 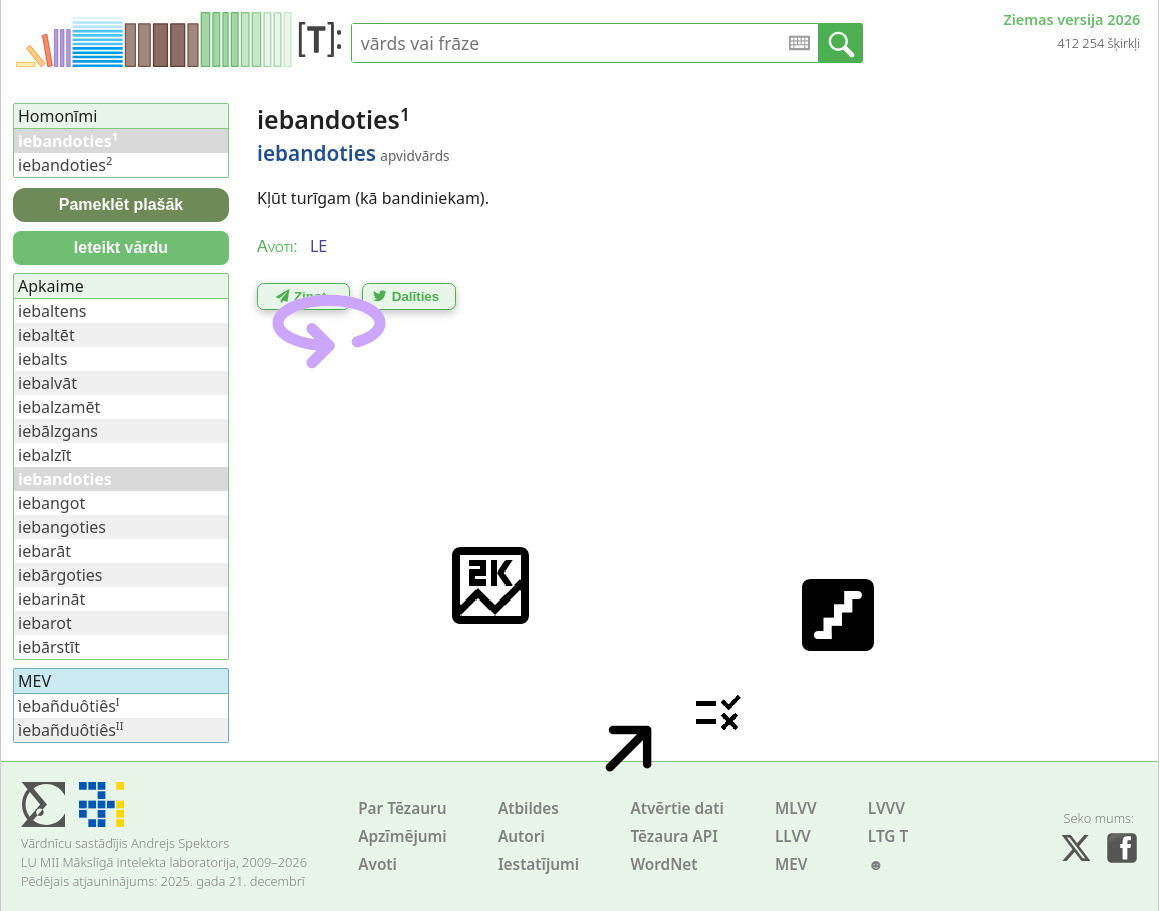 I want to click on open link in a new tab or window, so click(x=628, y=748).